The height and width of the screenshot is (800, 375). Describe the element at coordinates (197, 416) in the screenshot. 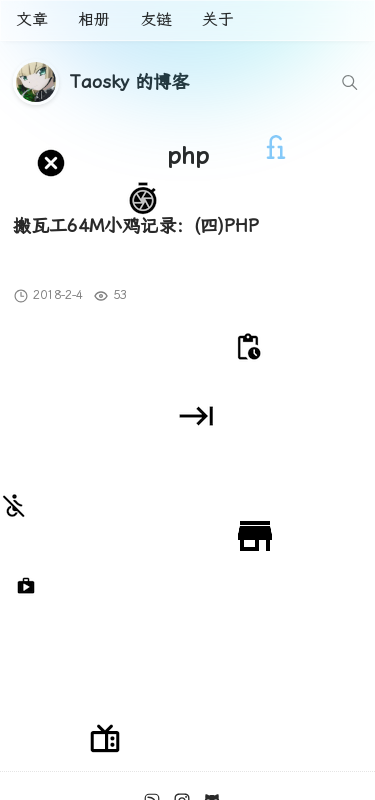

I see `move cursor to end of line or field` at that location.